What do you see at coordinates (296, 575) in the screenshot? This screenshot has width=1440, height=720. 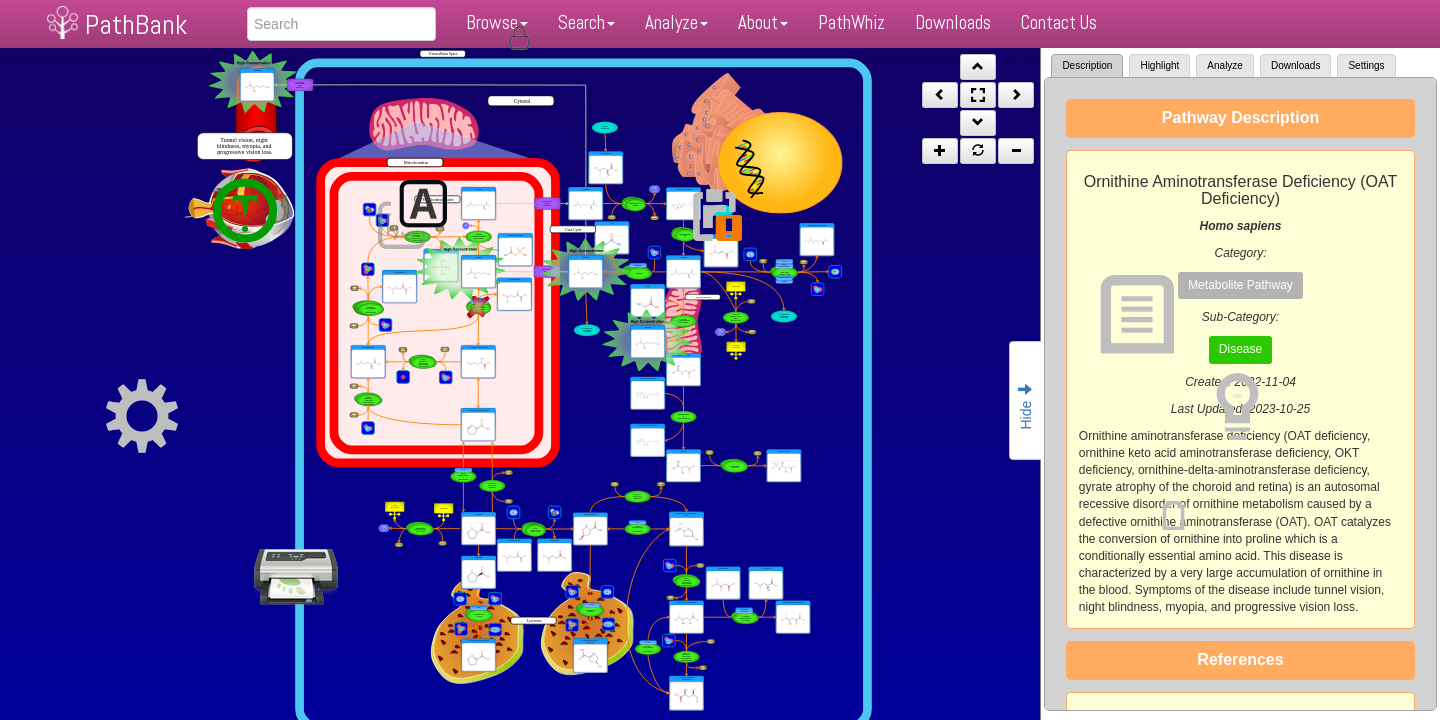 I see `print the current document` at bounding box center [296, 575].